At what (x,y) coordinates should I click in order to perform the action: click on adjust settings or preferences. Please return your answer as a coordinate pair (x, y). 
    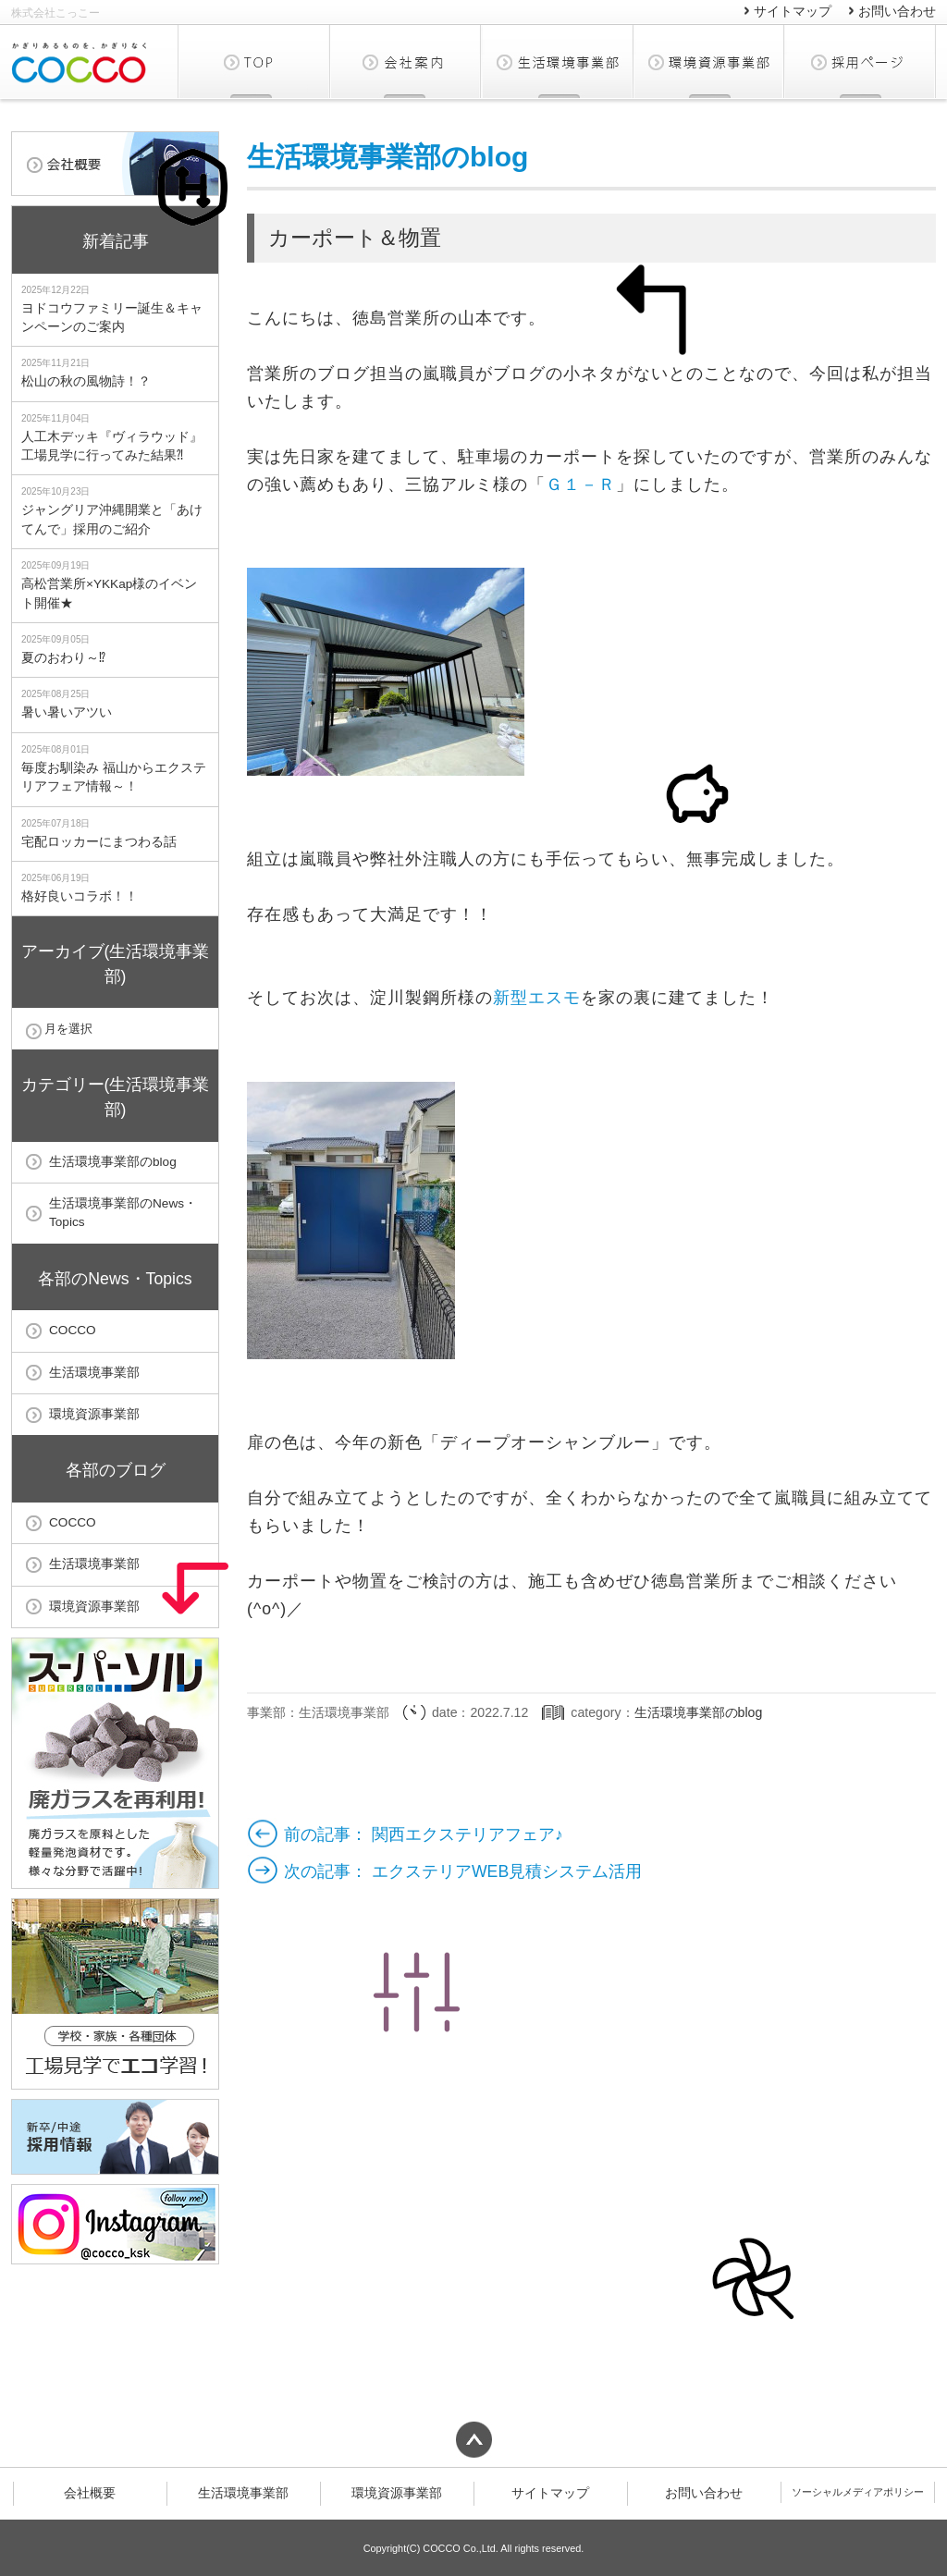
    Looking at the image, I should click on (416, 1992).